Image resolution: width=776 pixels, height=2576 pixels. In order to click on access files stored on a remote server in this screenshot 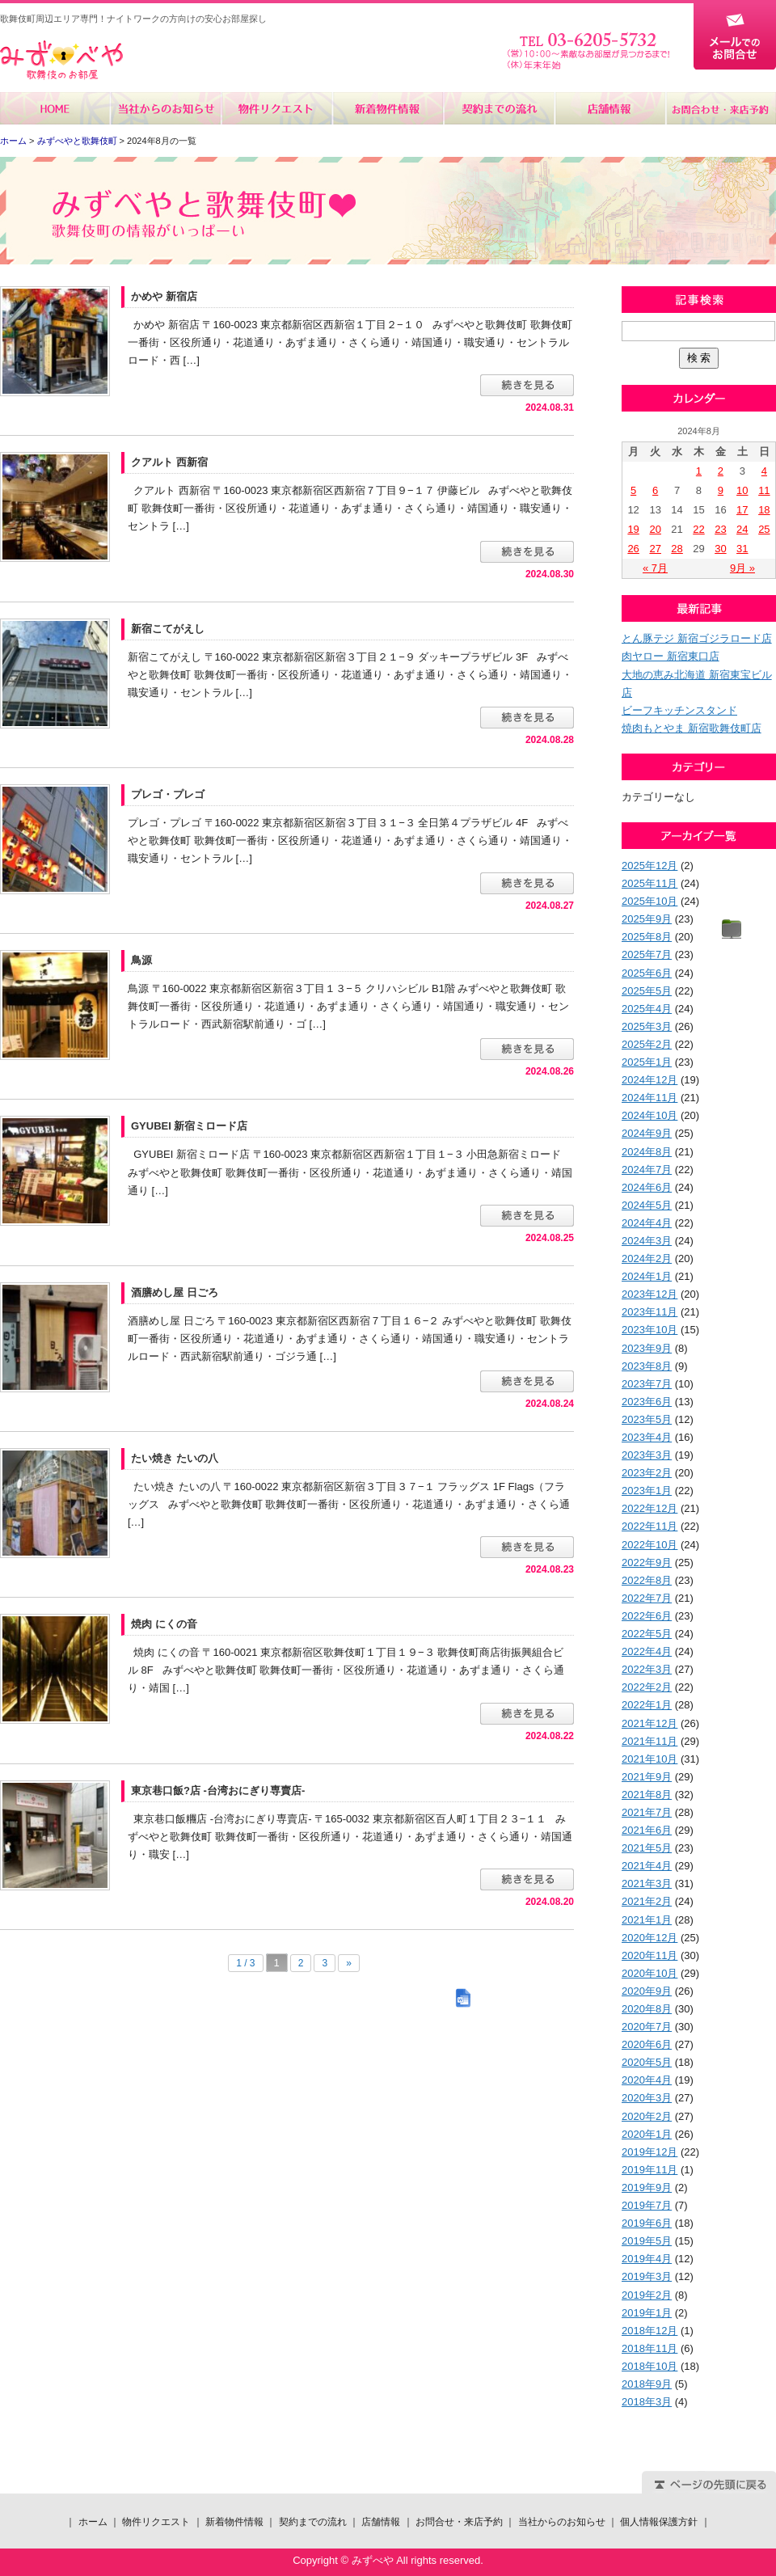, I will do `click(732, 929)`.